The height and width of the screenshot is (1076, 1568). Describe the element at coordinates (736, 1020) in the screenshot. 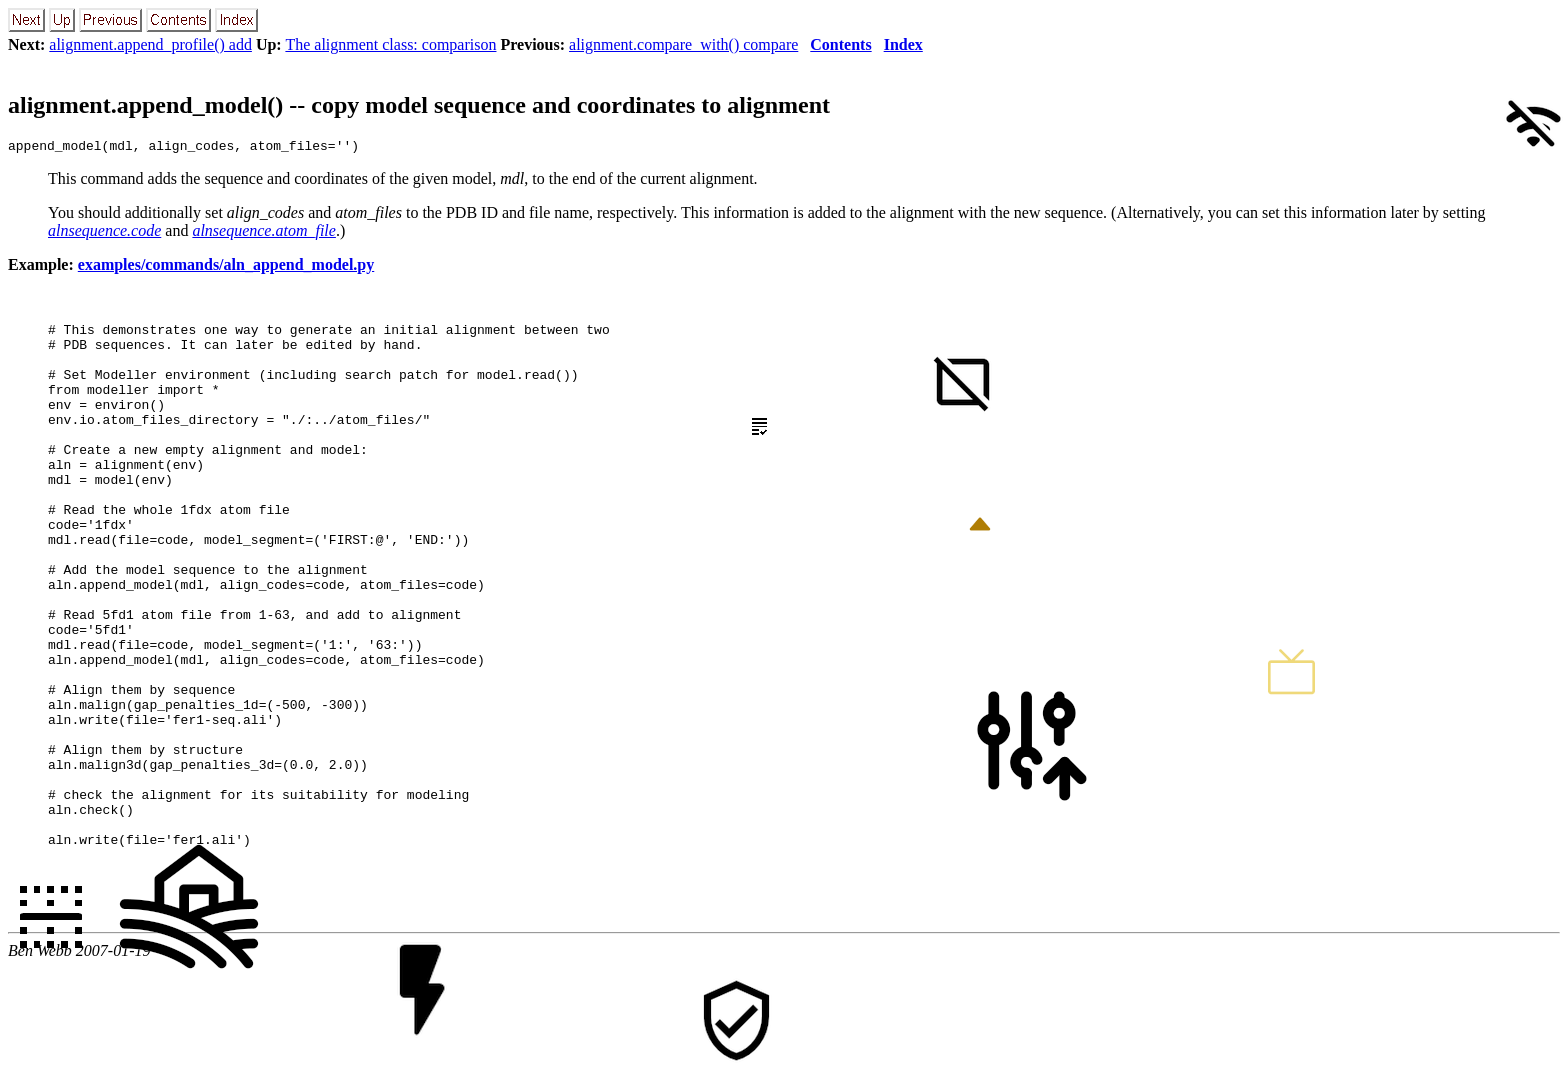

I see `indicates a verified or trusted user account` at that location.